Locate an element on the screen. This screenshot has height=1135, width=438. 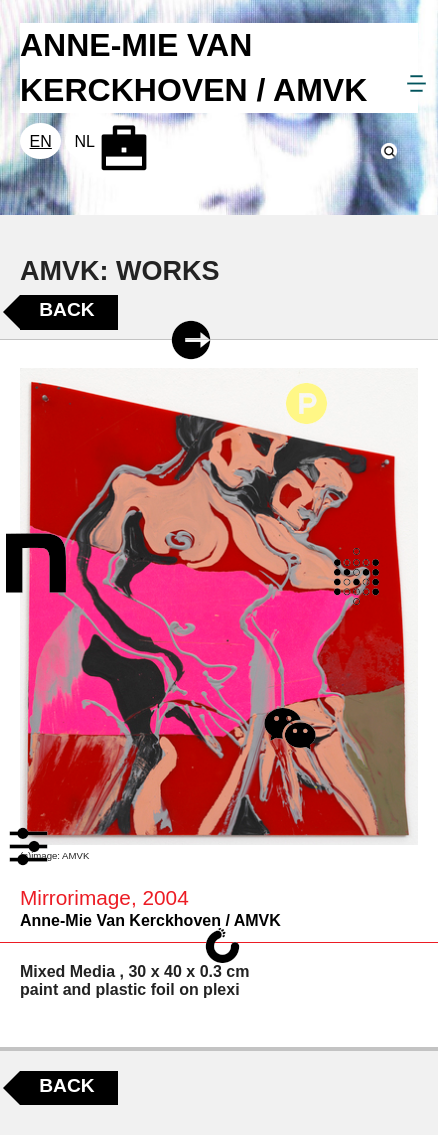
access work or business-related features is located at coordinates (124, 150).